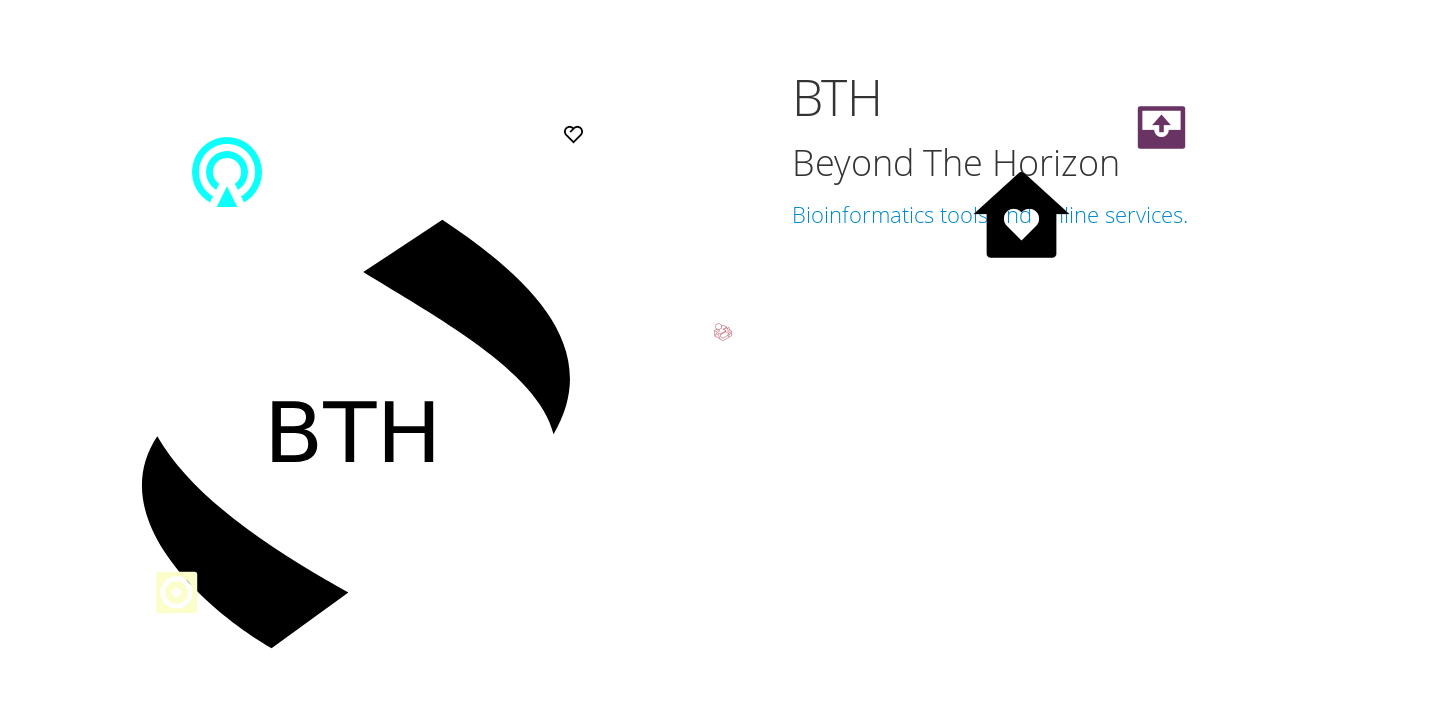 This screenshot has width=1440, height=720. I want to click on add item to favorites, so click(573, 134).